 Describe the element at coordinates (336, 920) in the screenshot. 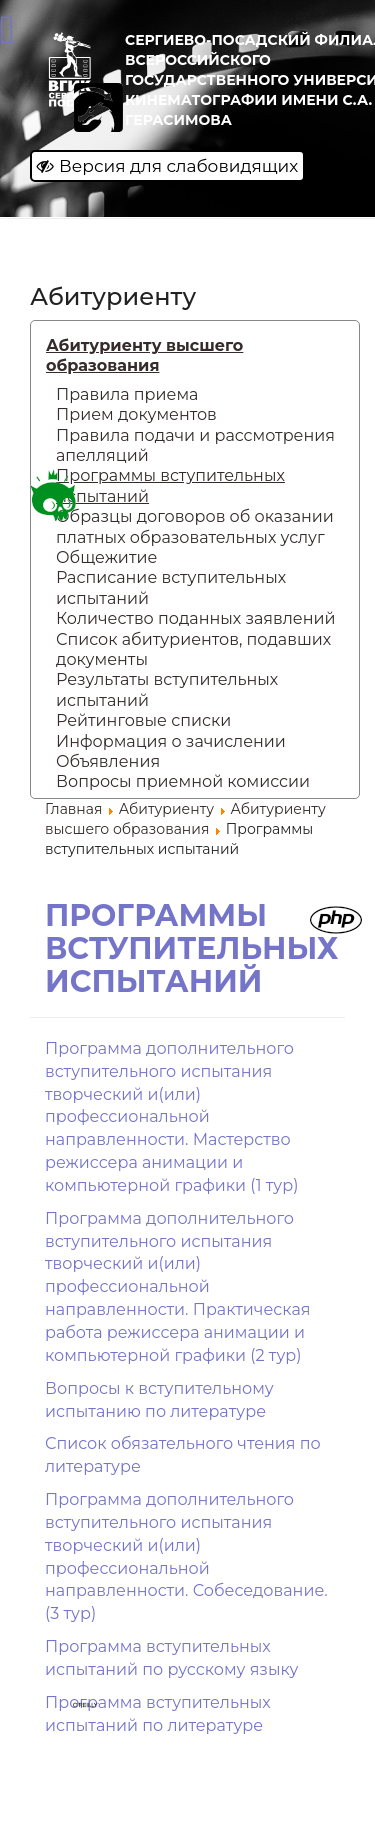

I see `php programming language logo` at that location.